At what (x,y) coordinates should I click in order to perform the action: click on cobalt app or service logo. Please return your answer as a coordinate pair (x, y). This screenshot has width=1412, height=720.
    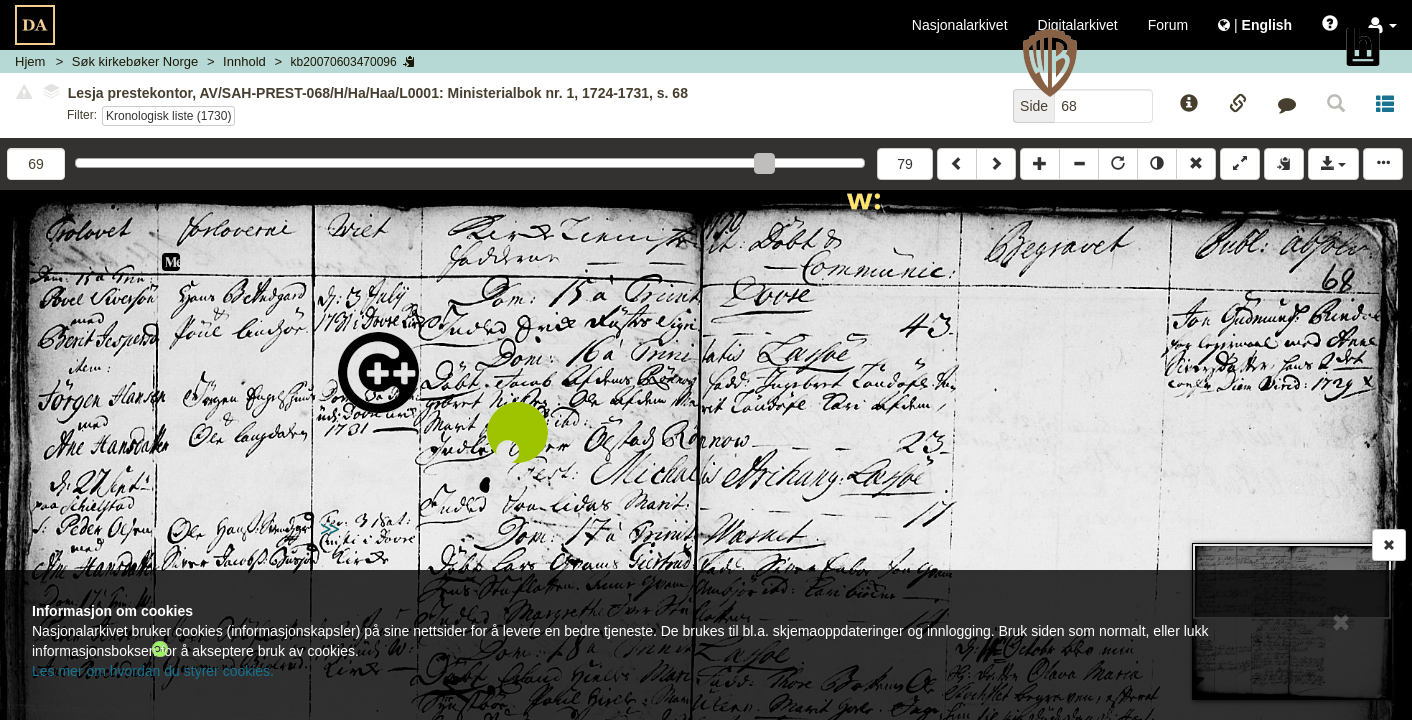
    Looking at the image, I should click on (330, 529).